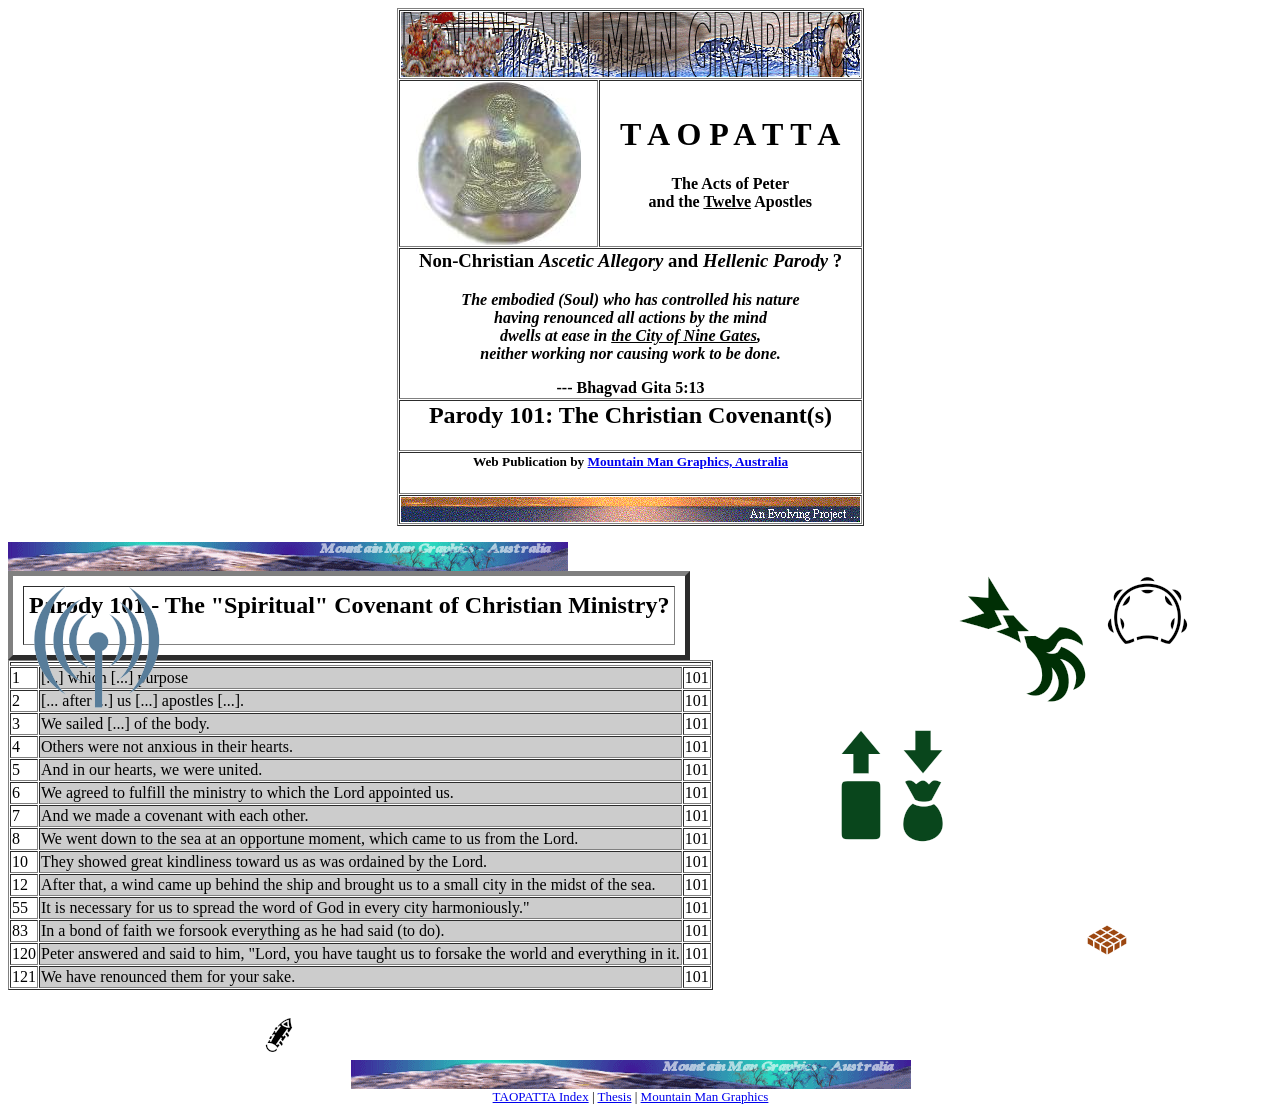 This screenshot has height=1113, width=1261. I want to click on access musical instruments or percussion sounds, so click(1147, 610).